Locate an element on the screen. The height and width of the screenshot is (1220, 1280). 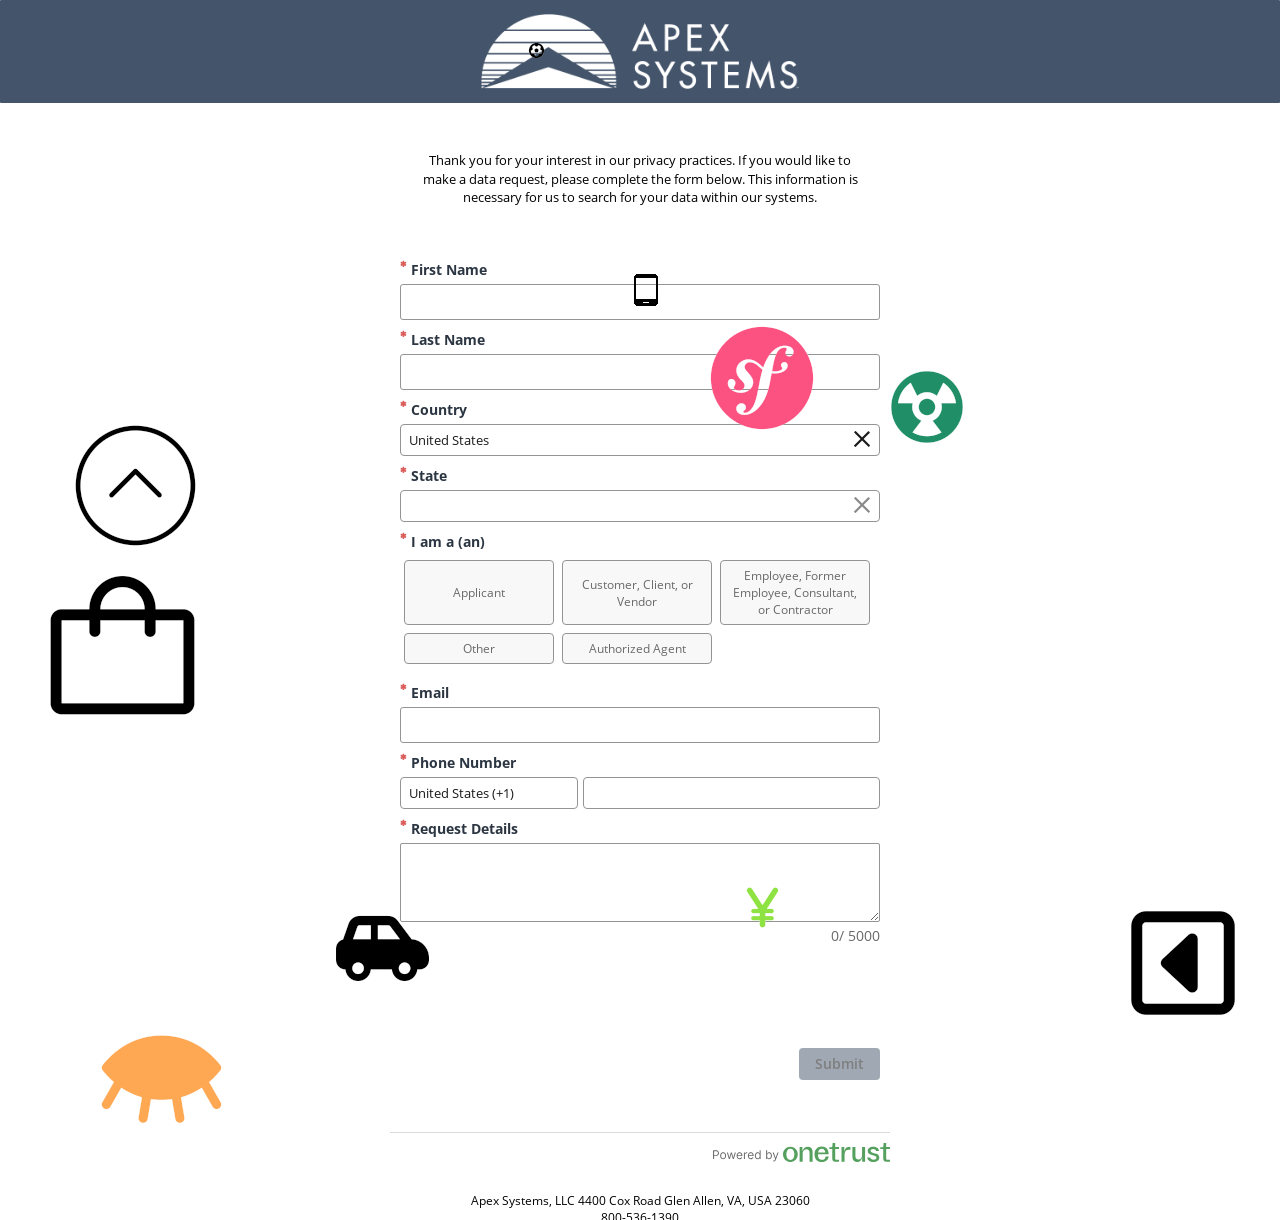
view price in japanese yen is located at coordinates (762, 907).